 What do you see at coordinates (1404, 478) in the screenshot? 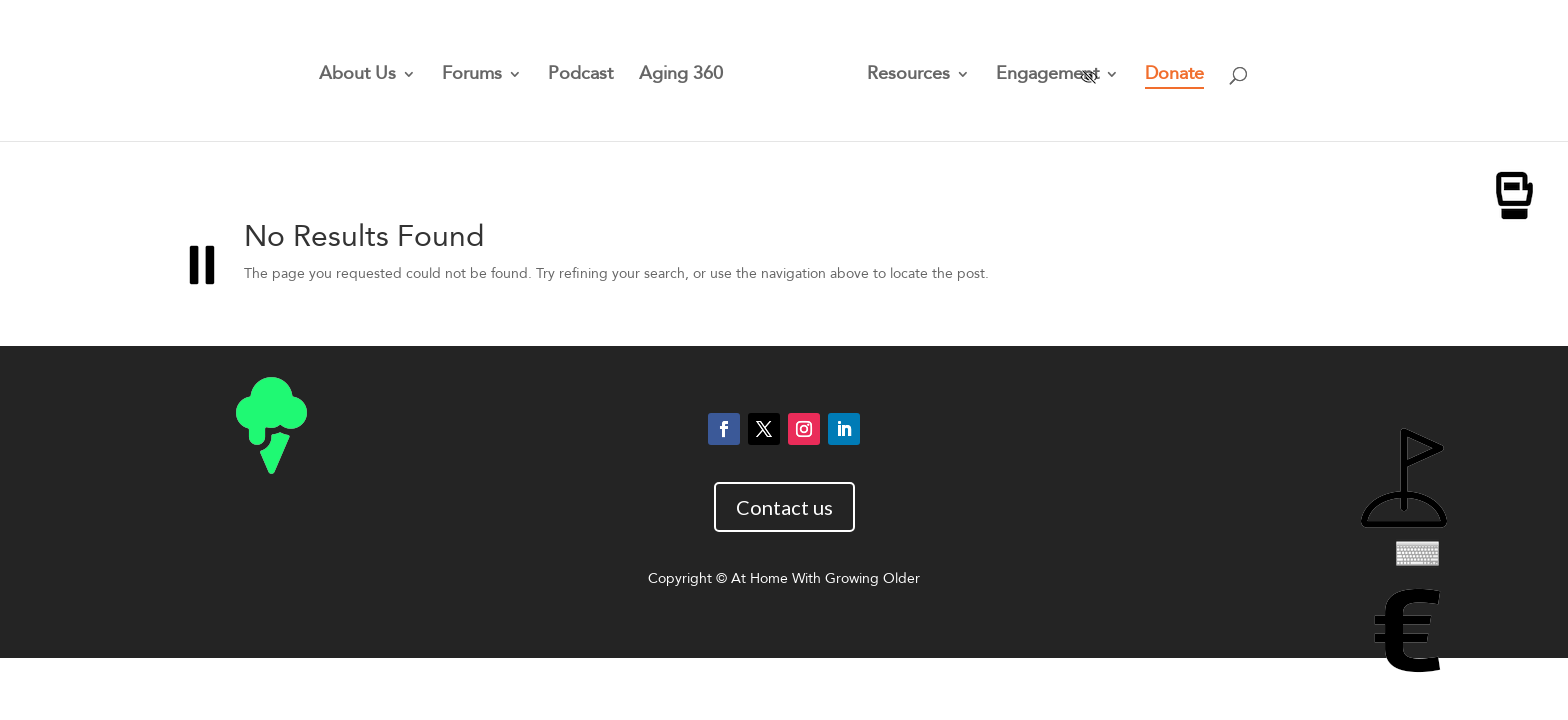
I see `view golf course locations or tee times` at bounding box center [1404, 478].